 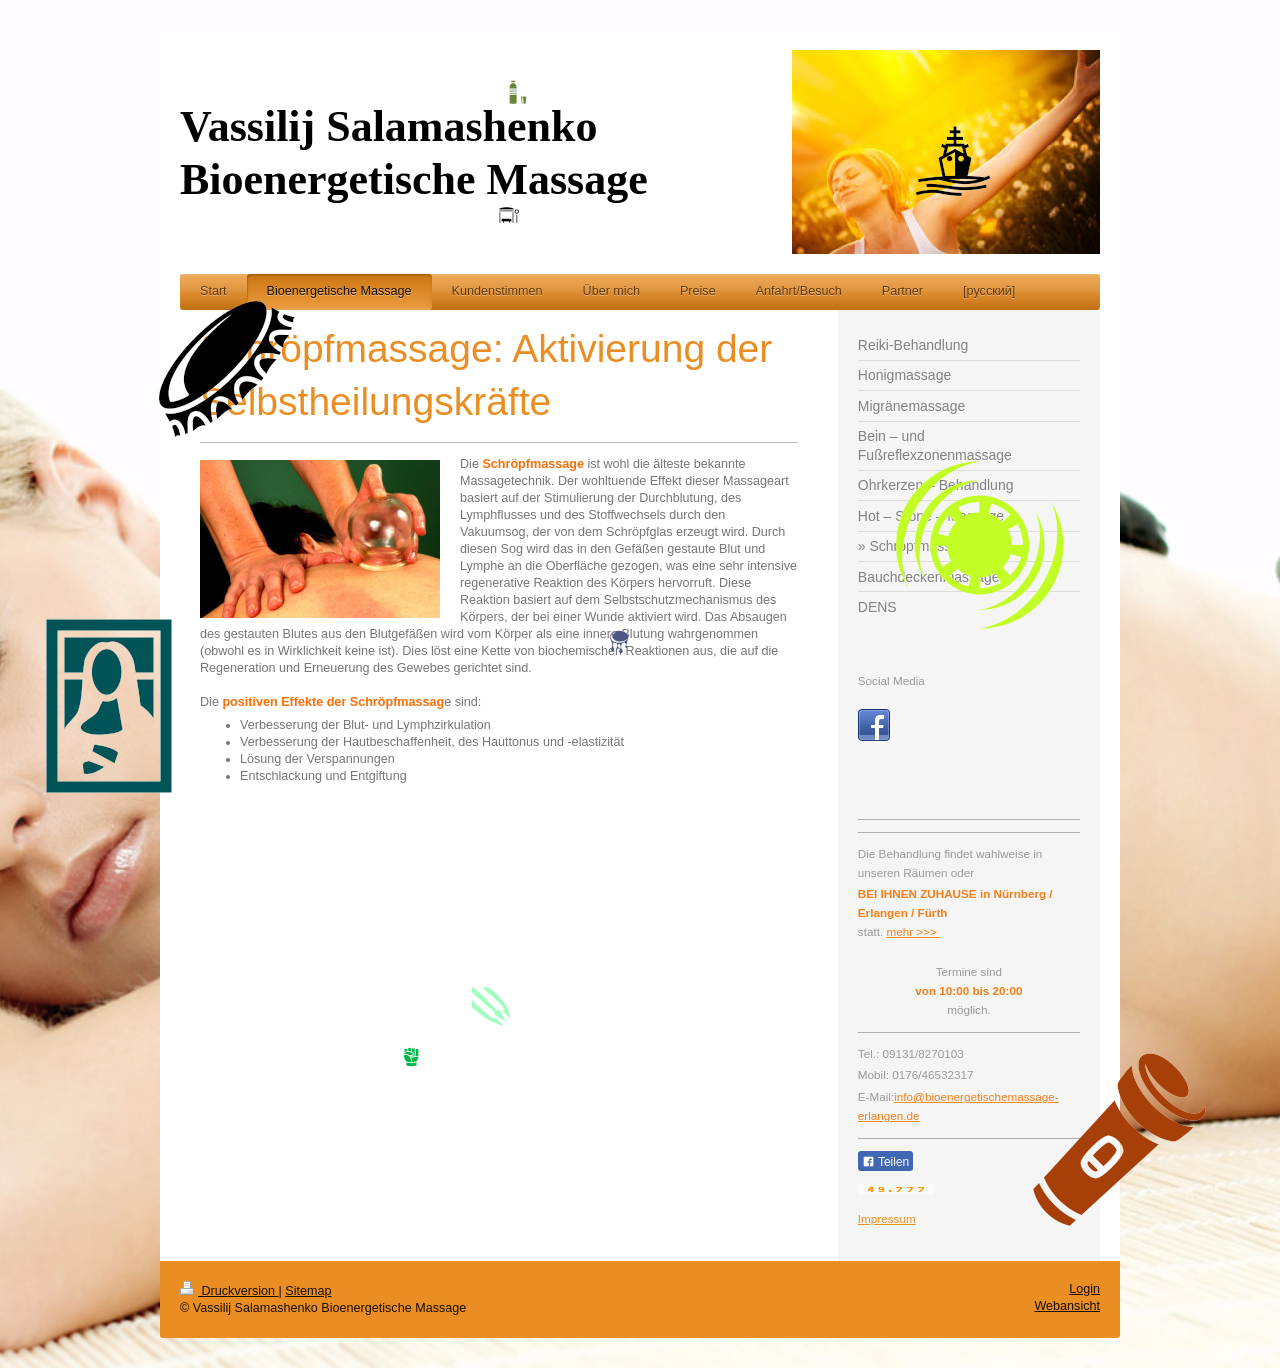 What do you see at coordinates (411, 1057) in the screenshot?
I see `indicates strength or power attribute in a game` at bounding box center [411, 1057].